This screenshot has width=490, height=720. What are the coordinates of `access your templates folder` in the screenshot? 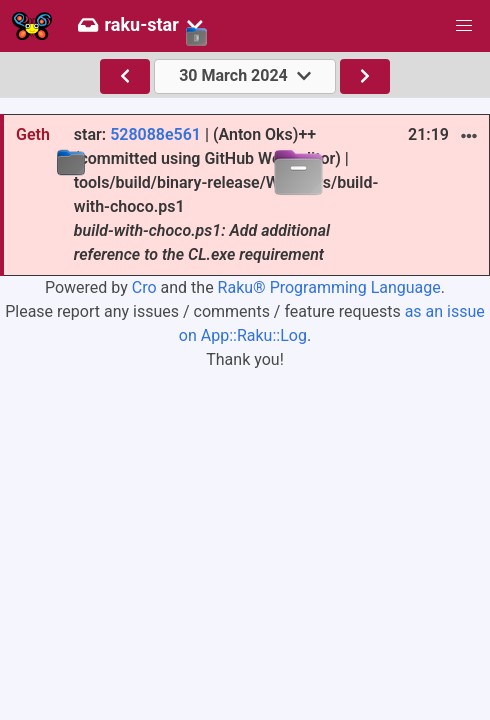 It's located at (196, 36).